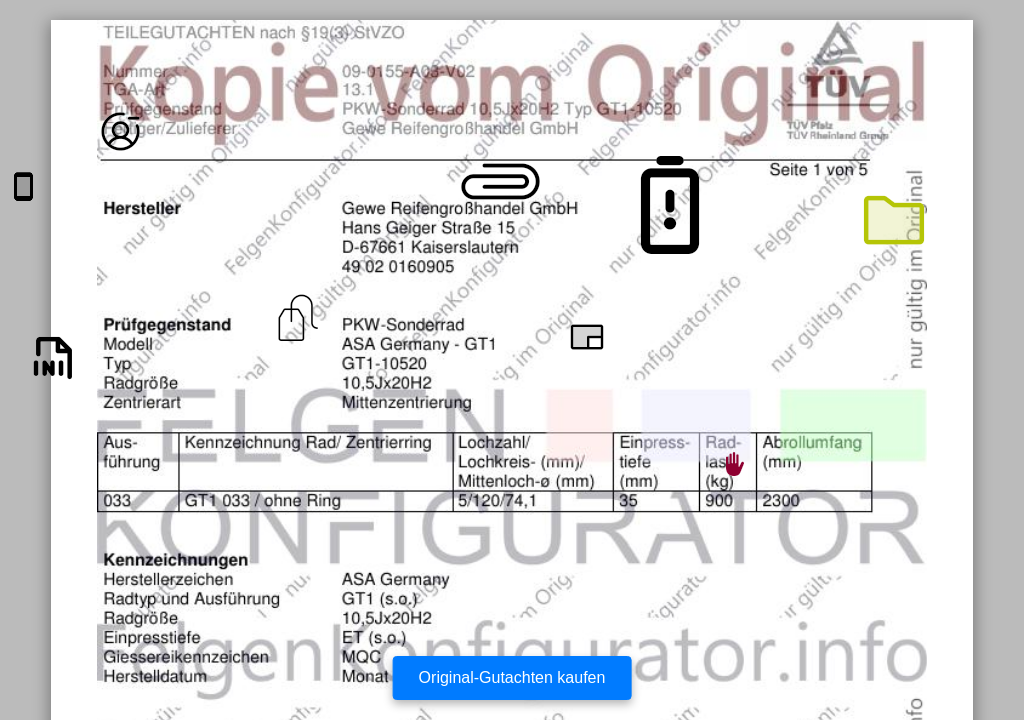  What do you see at coordinates (587, 337) in the screenshot?
I see `enable picture-in-picture mode` at bounding box center [587, 337].